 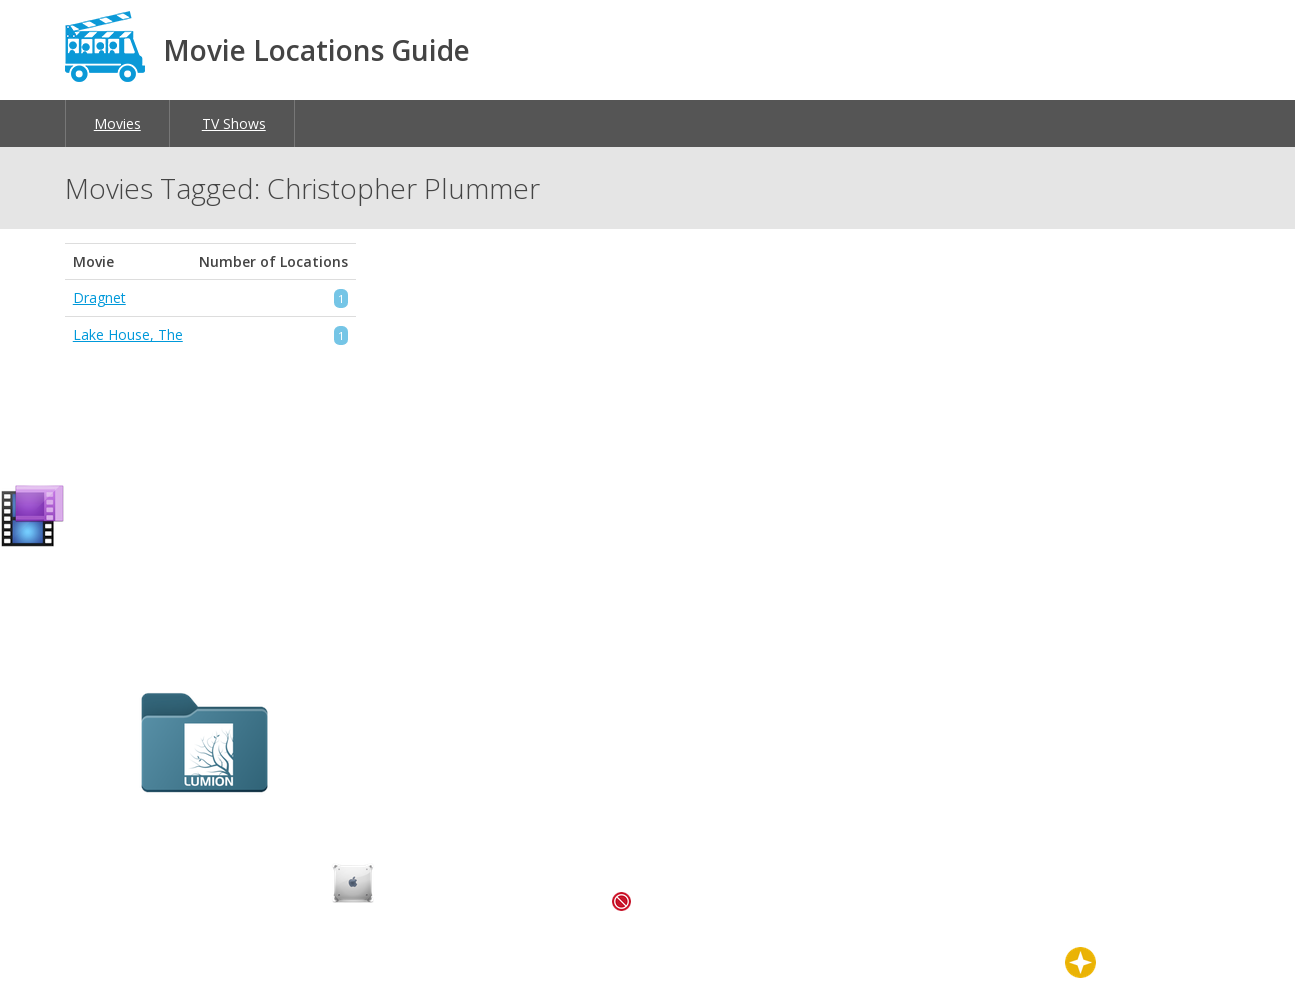 I want to click on open lumion project files folder, so click(x=204, y=746).